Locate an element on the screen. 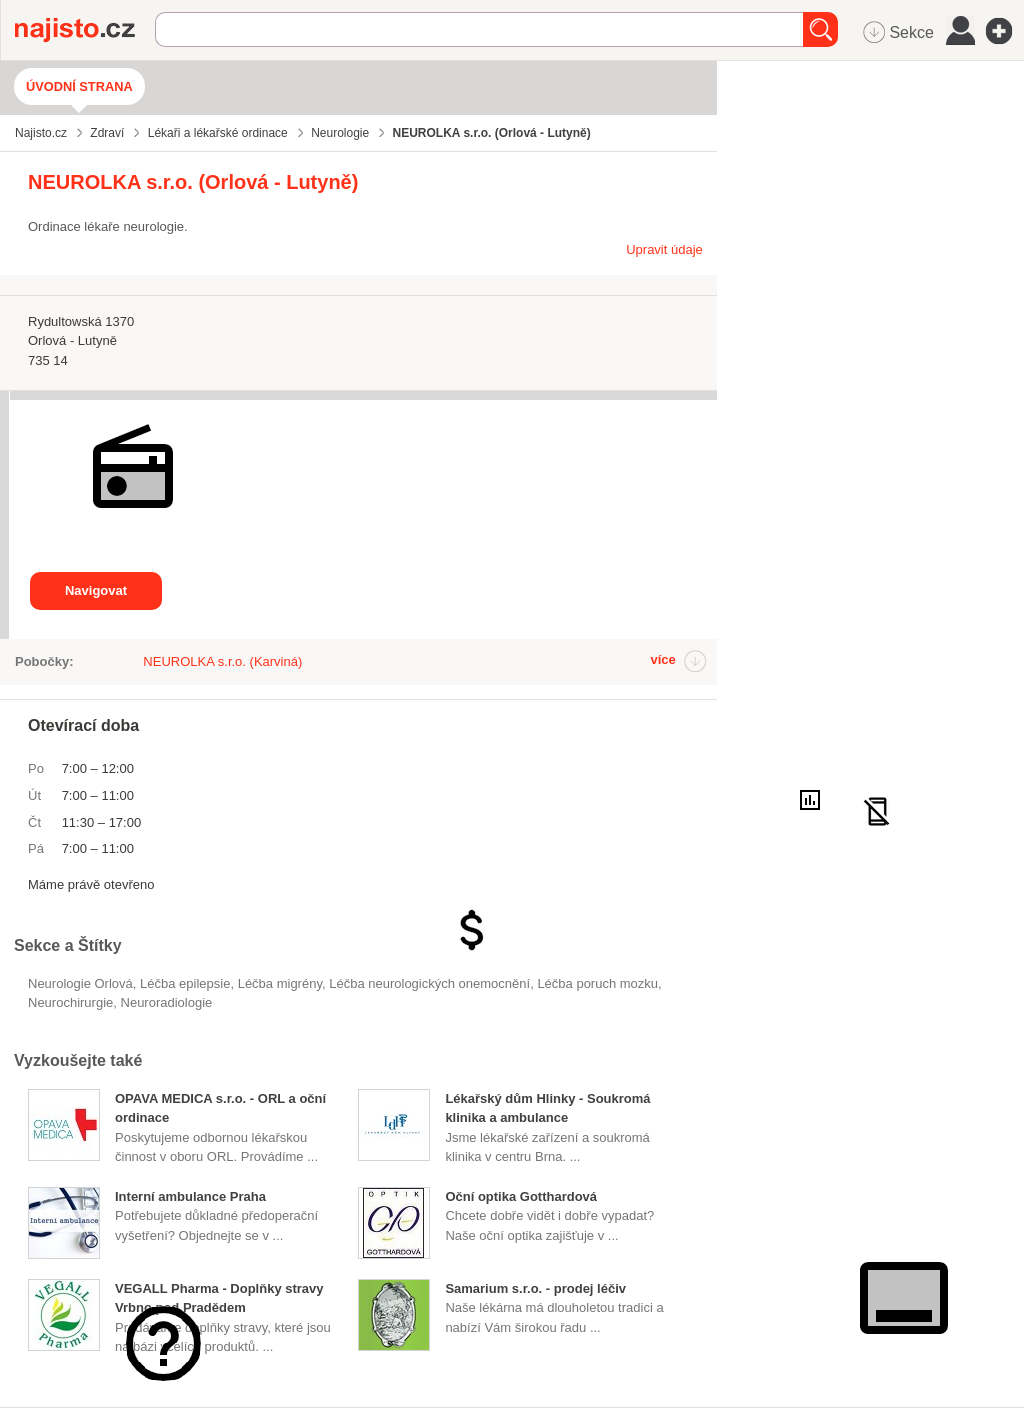  access radio or audio streaming is located at coordinates (133, 468).